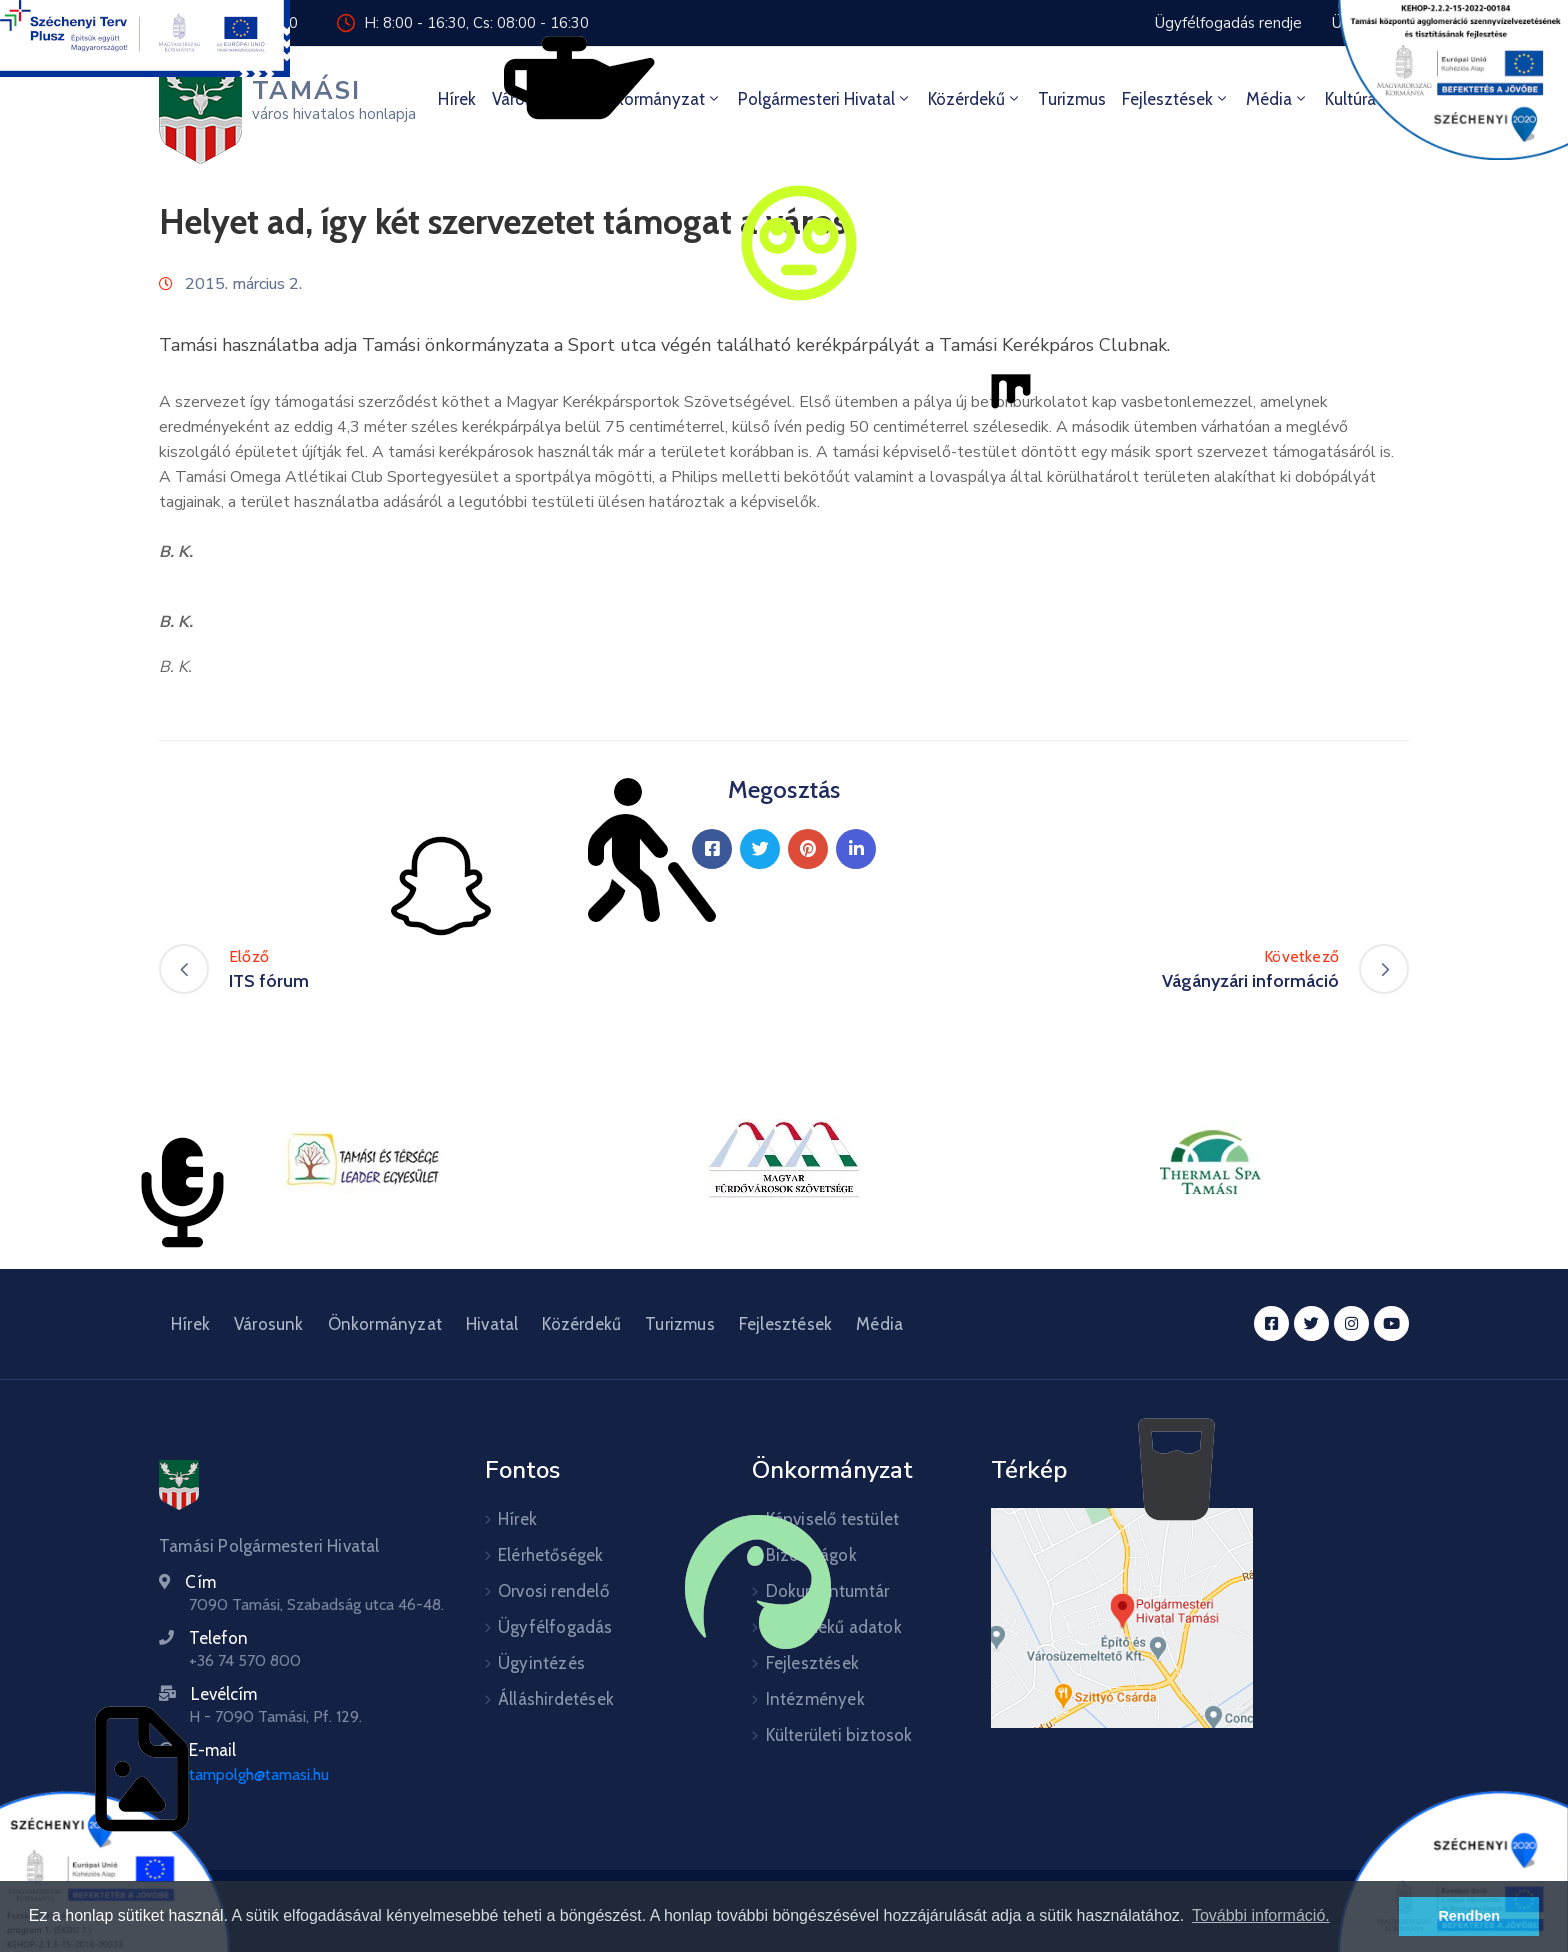 The height and width of the screenshot is (1952, 1568). I want to click on track your water intake, so click(1176, 1469).